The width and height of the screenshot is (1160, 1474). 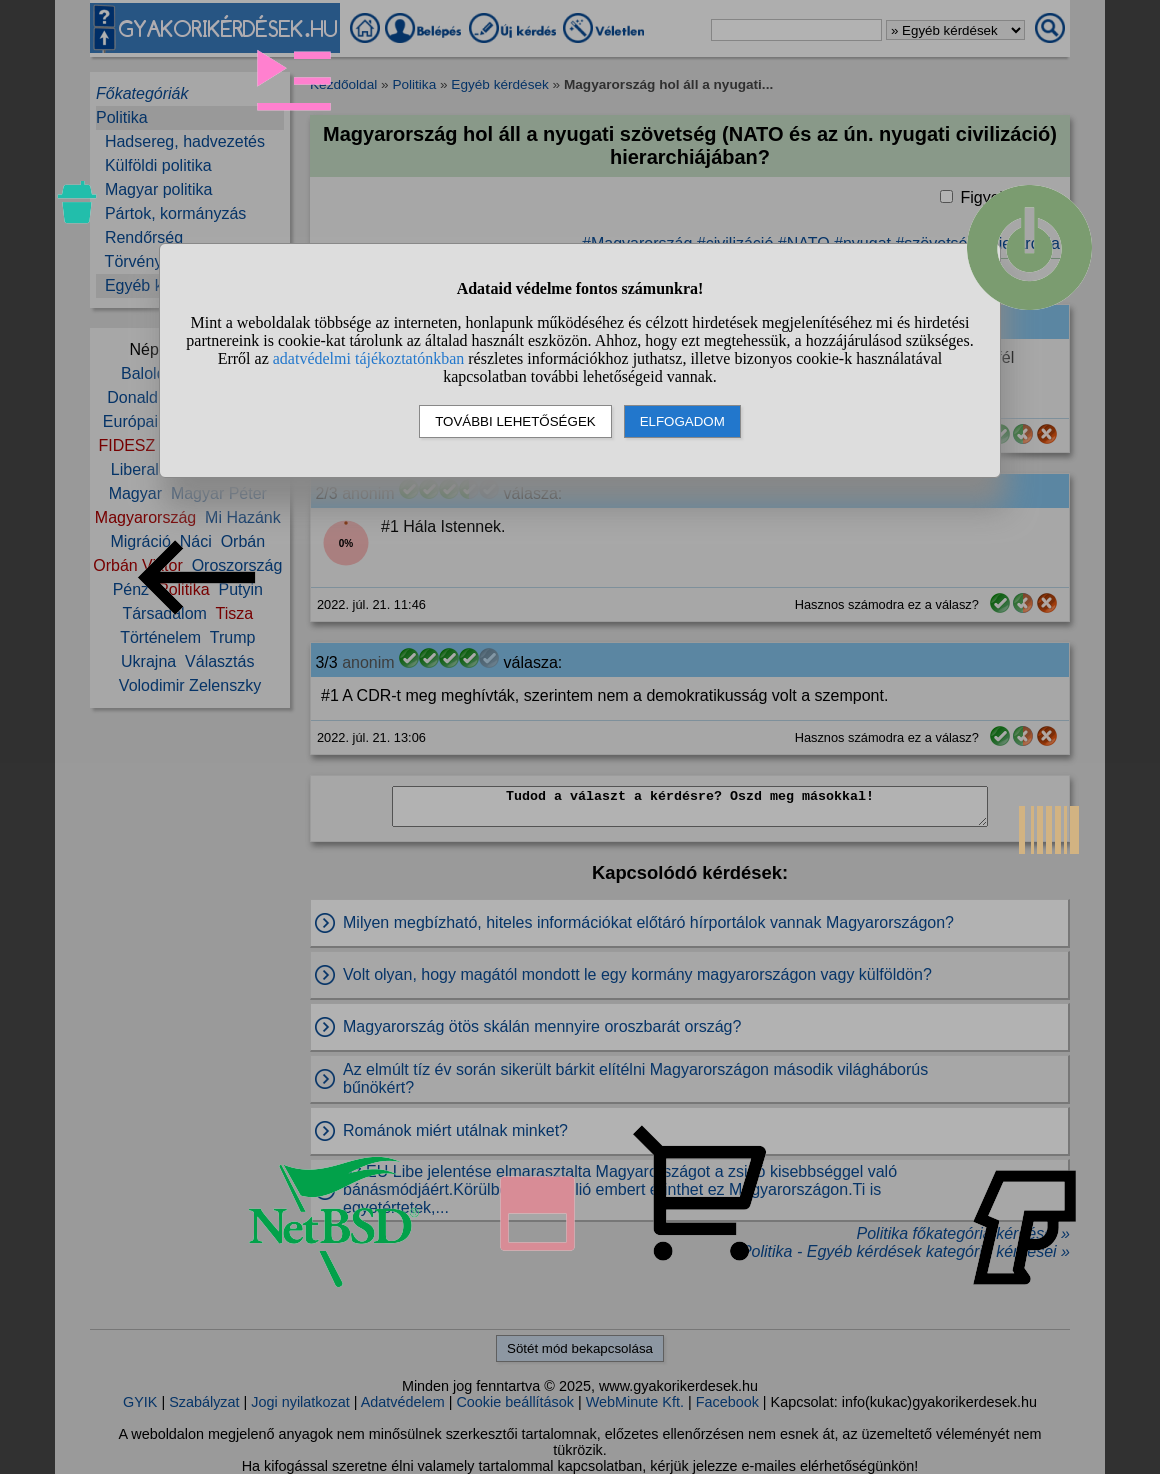 What do you see at coordinates (537, 1213) in the screenshot?
I see `switch to row layout view` at bounding box center [537, 1213].